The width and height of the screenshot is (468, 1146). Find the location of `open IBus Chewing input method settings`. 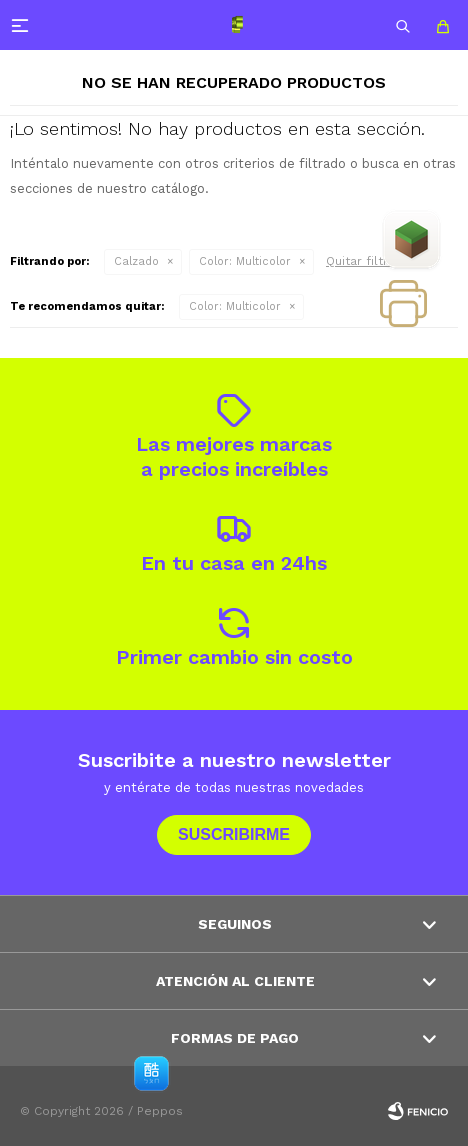

open IBus Chewing input method settings is located at coordinates (151, 1073).